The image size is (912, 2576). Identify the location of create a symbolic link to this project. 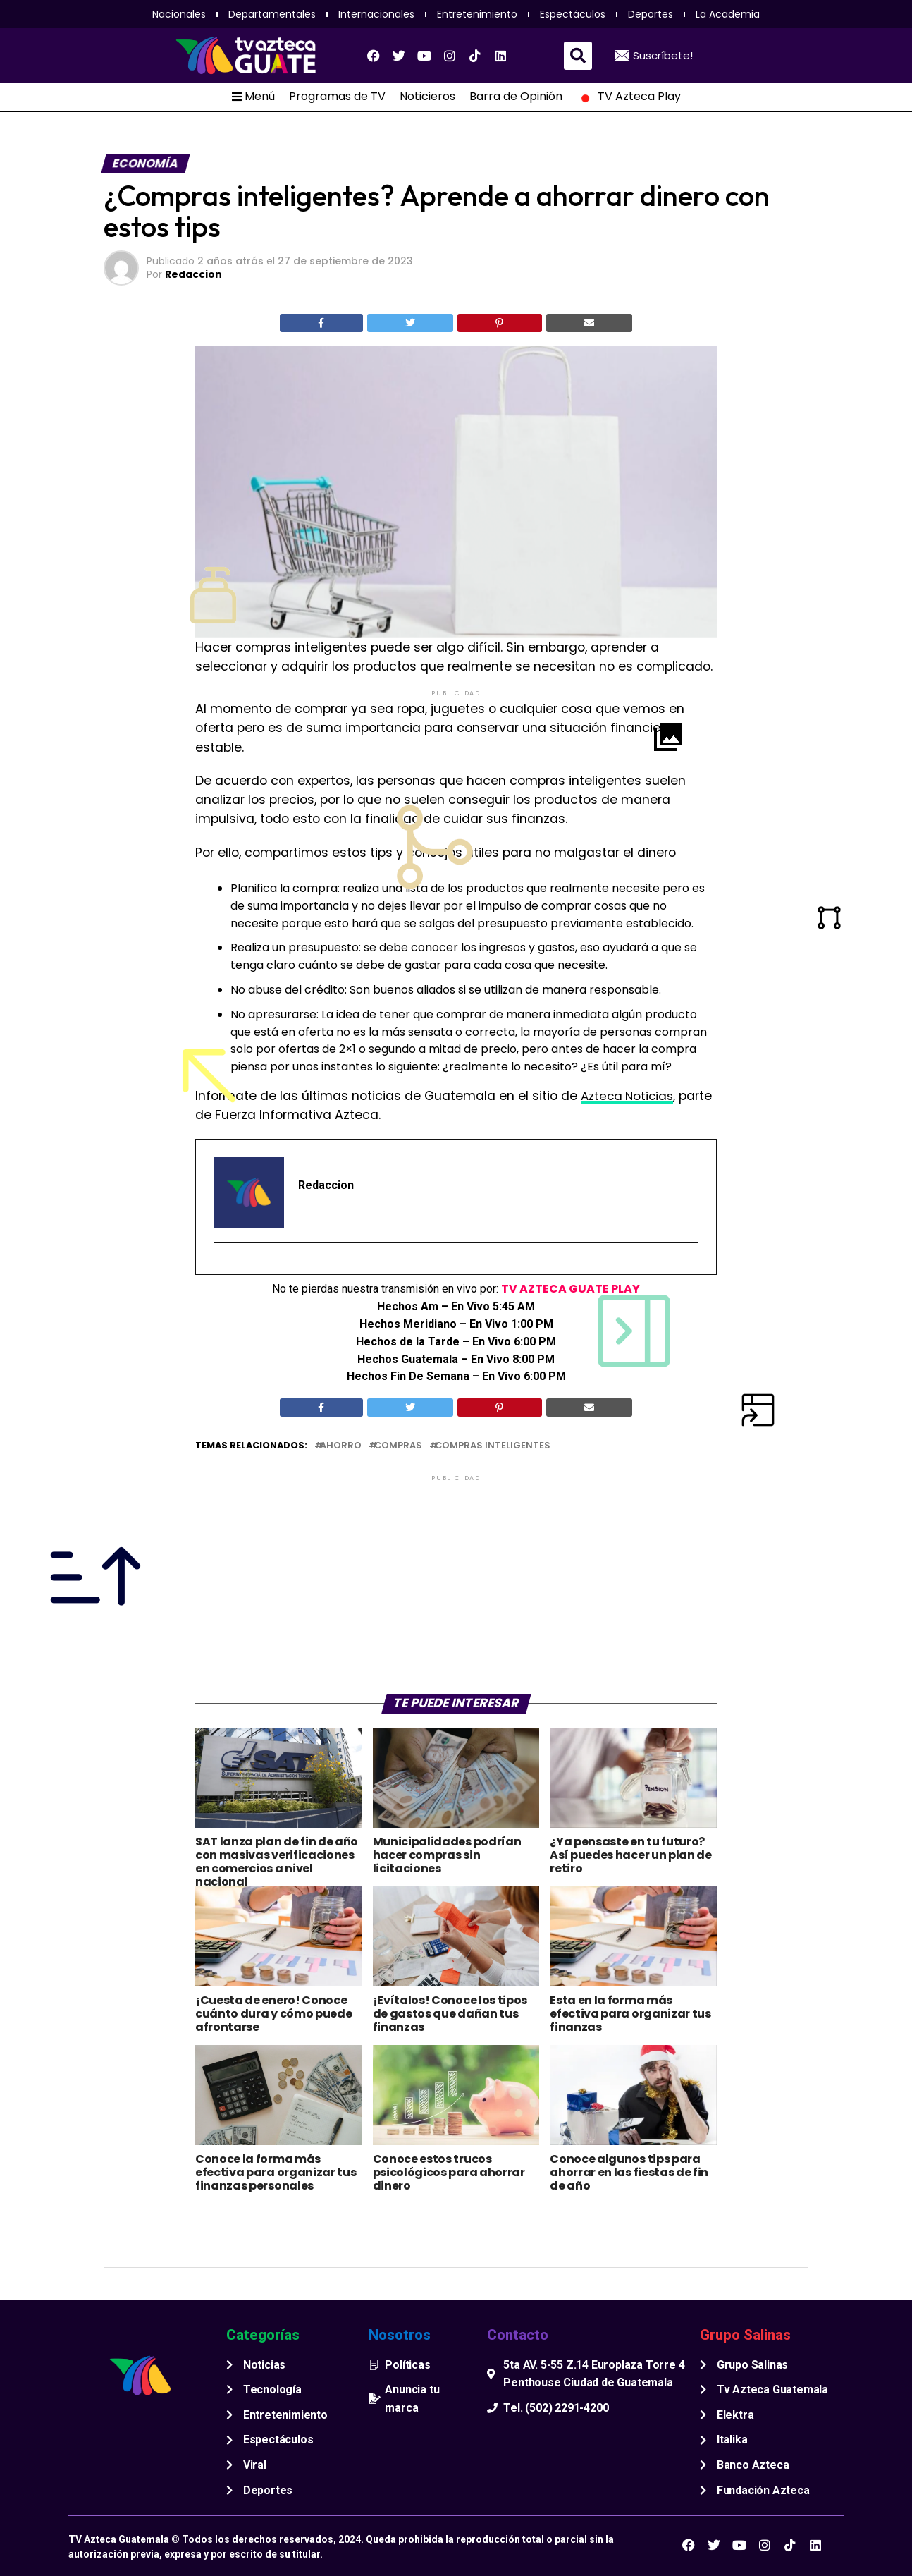
(758, 1410).